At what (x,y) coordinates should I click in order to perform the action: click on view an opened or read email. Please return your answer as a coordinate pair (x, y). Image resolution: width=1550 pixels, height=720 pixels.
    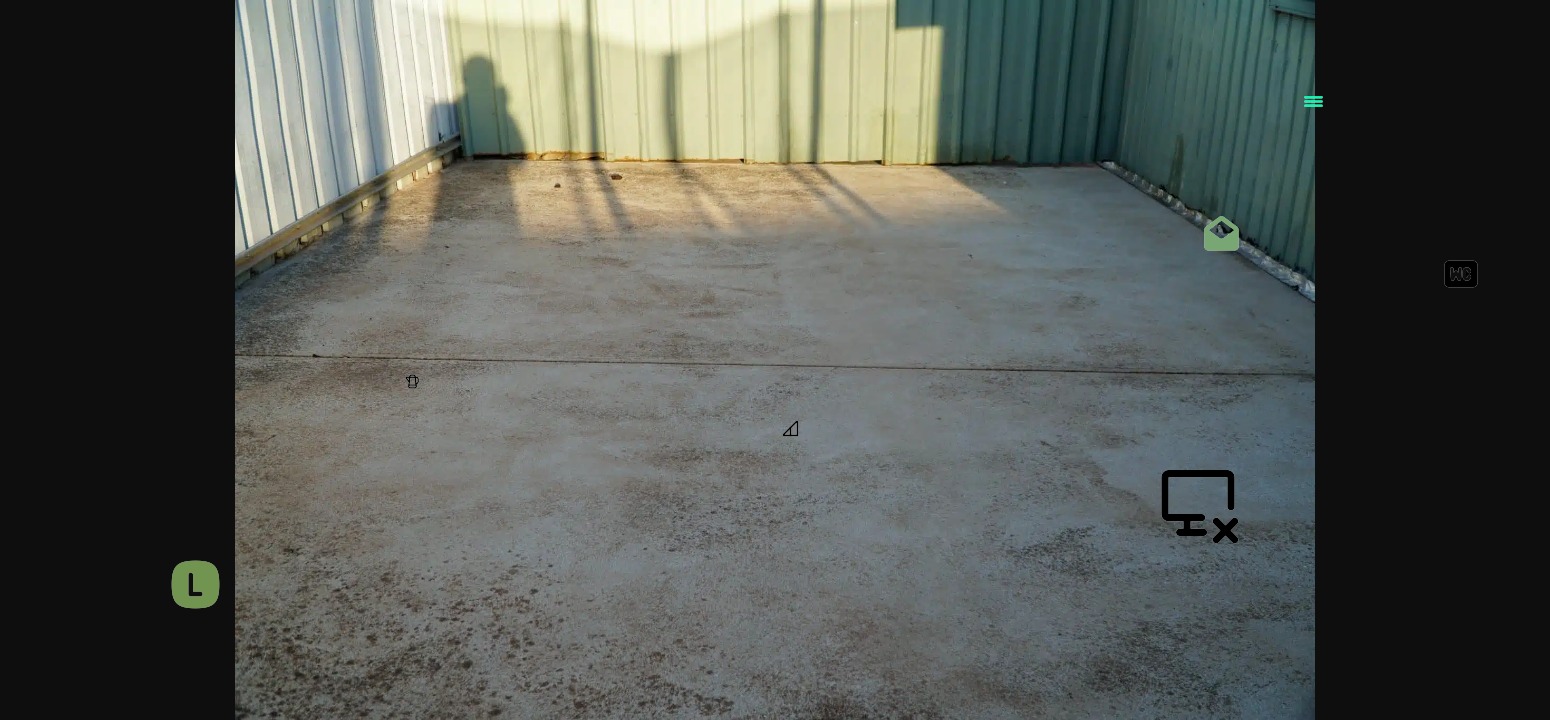
    Looking at the image, I should click on (1221, 235).